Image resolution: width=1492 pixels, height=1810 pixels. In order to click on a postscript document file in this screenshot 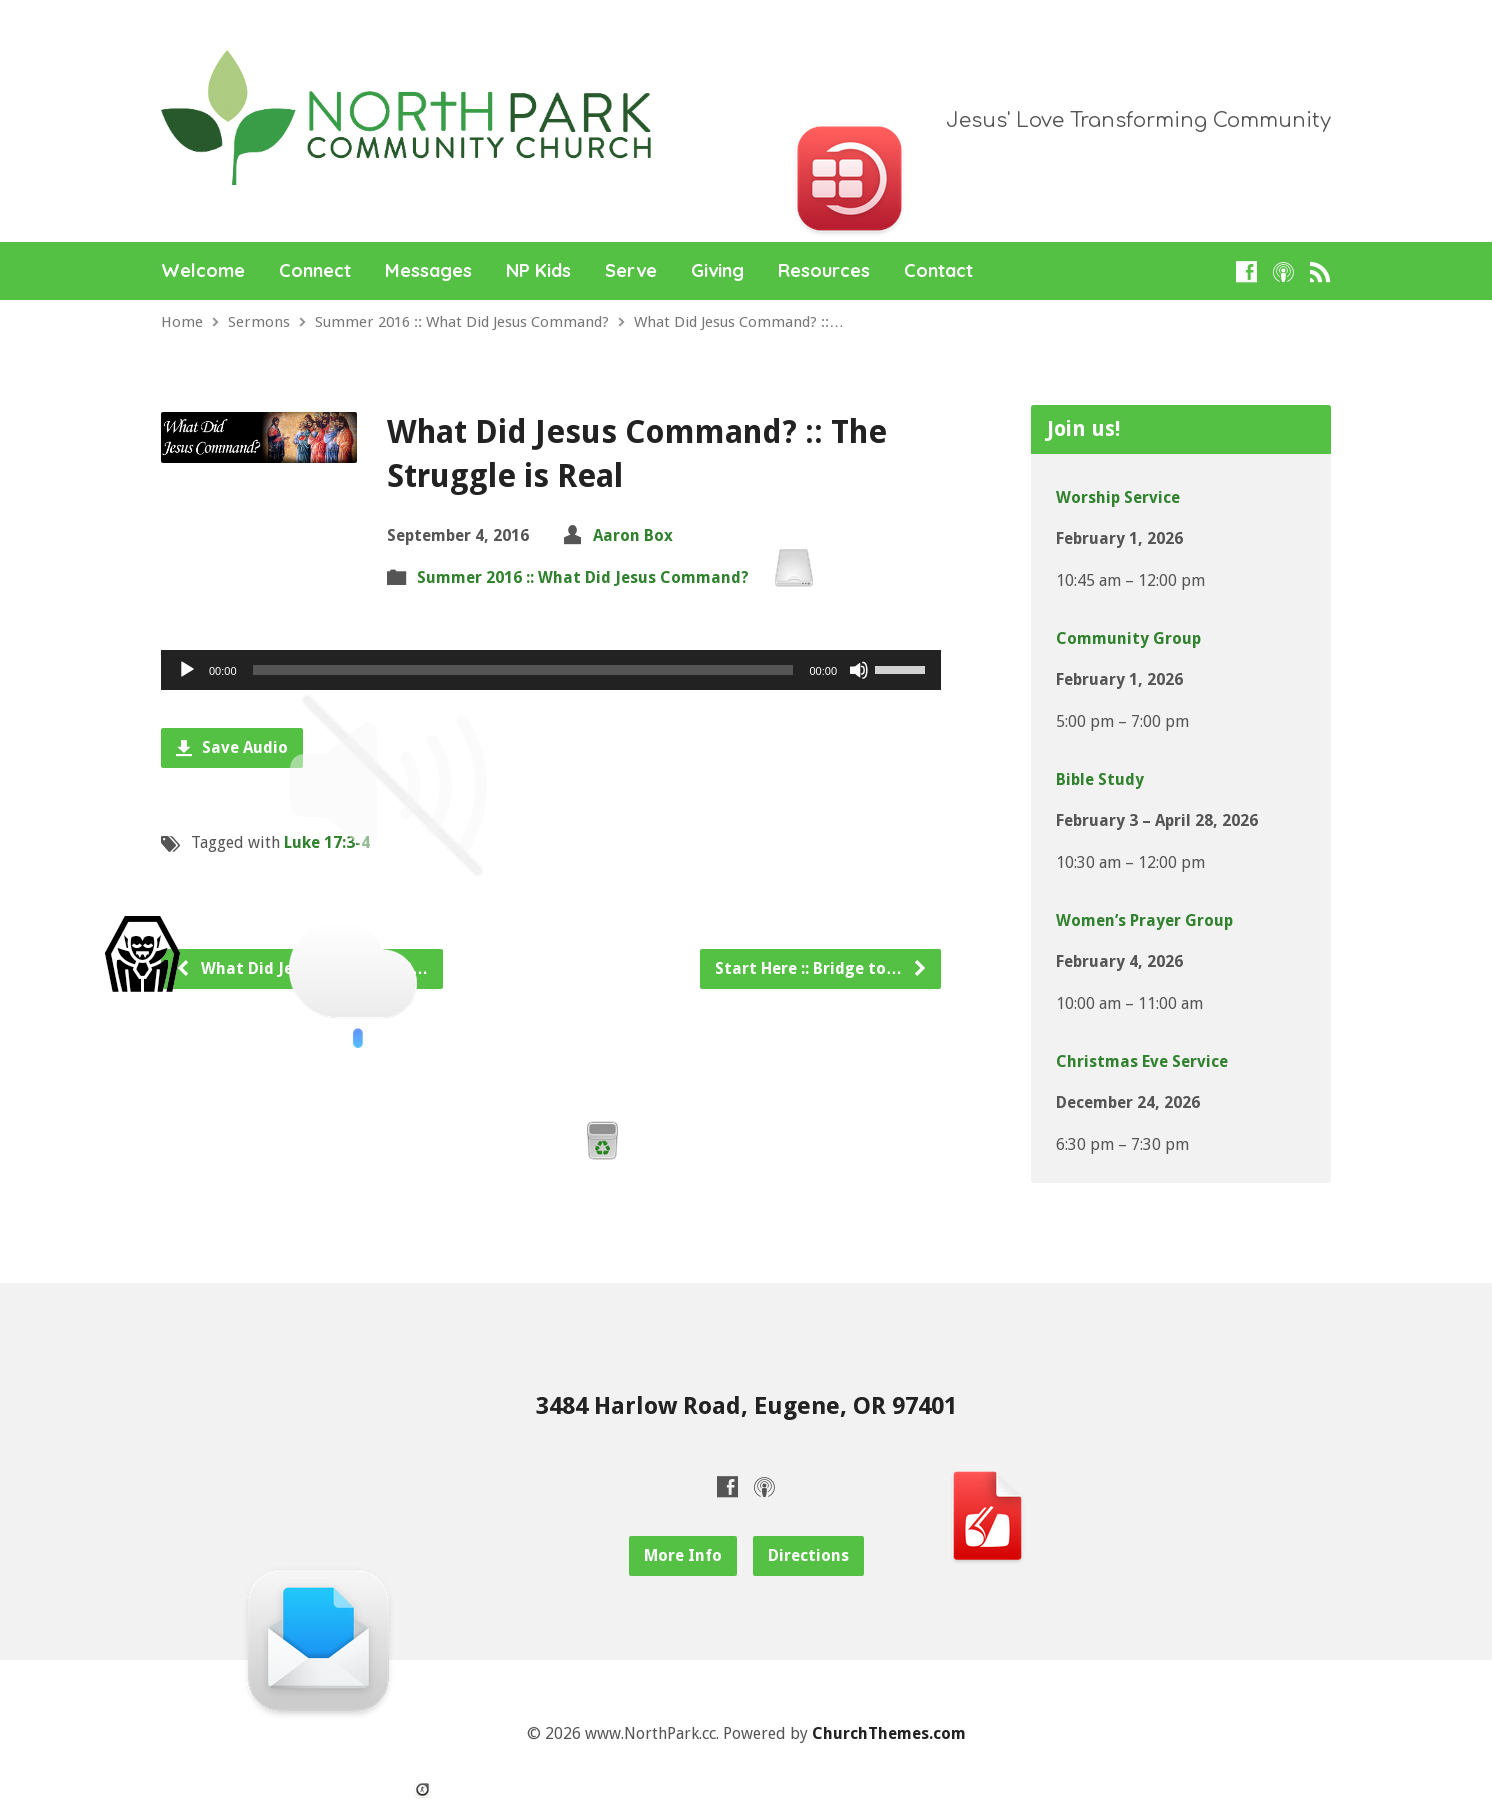, I will do `click(987, 1517)`.